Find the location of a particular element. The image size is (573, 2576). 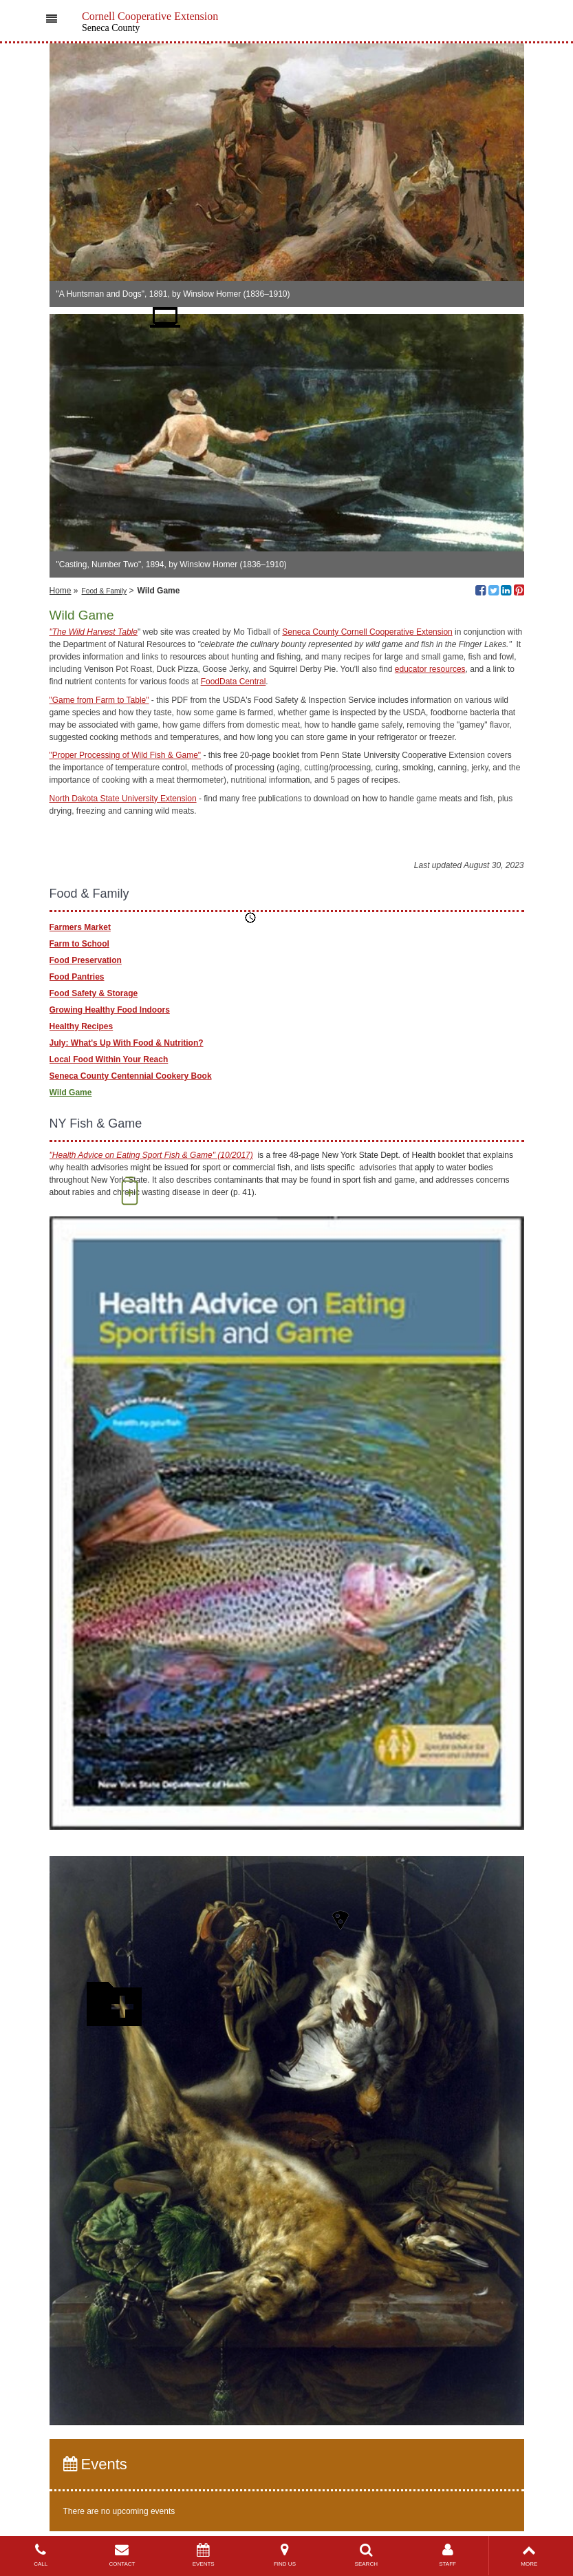

create a new folder is located at coordinates (114, 2004).